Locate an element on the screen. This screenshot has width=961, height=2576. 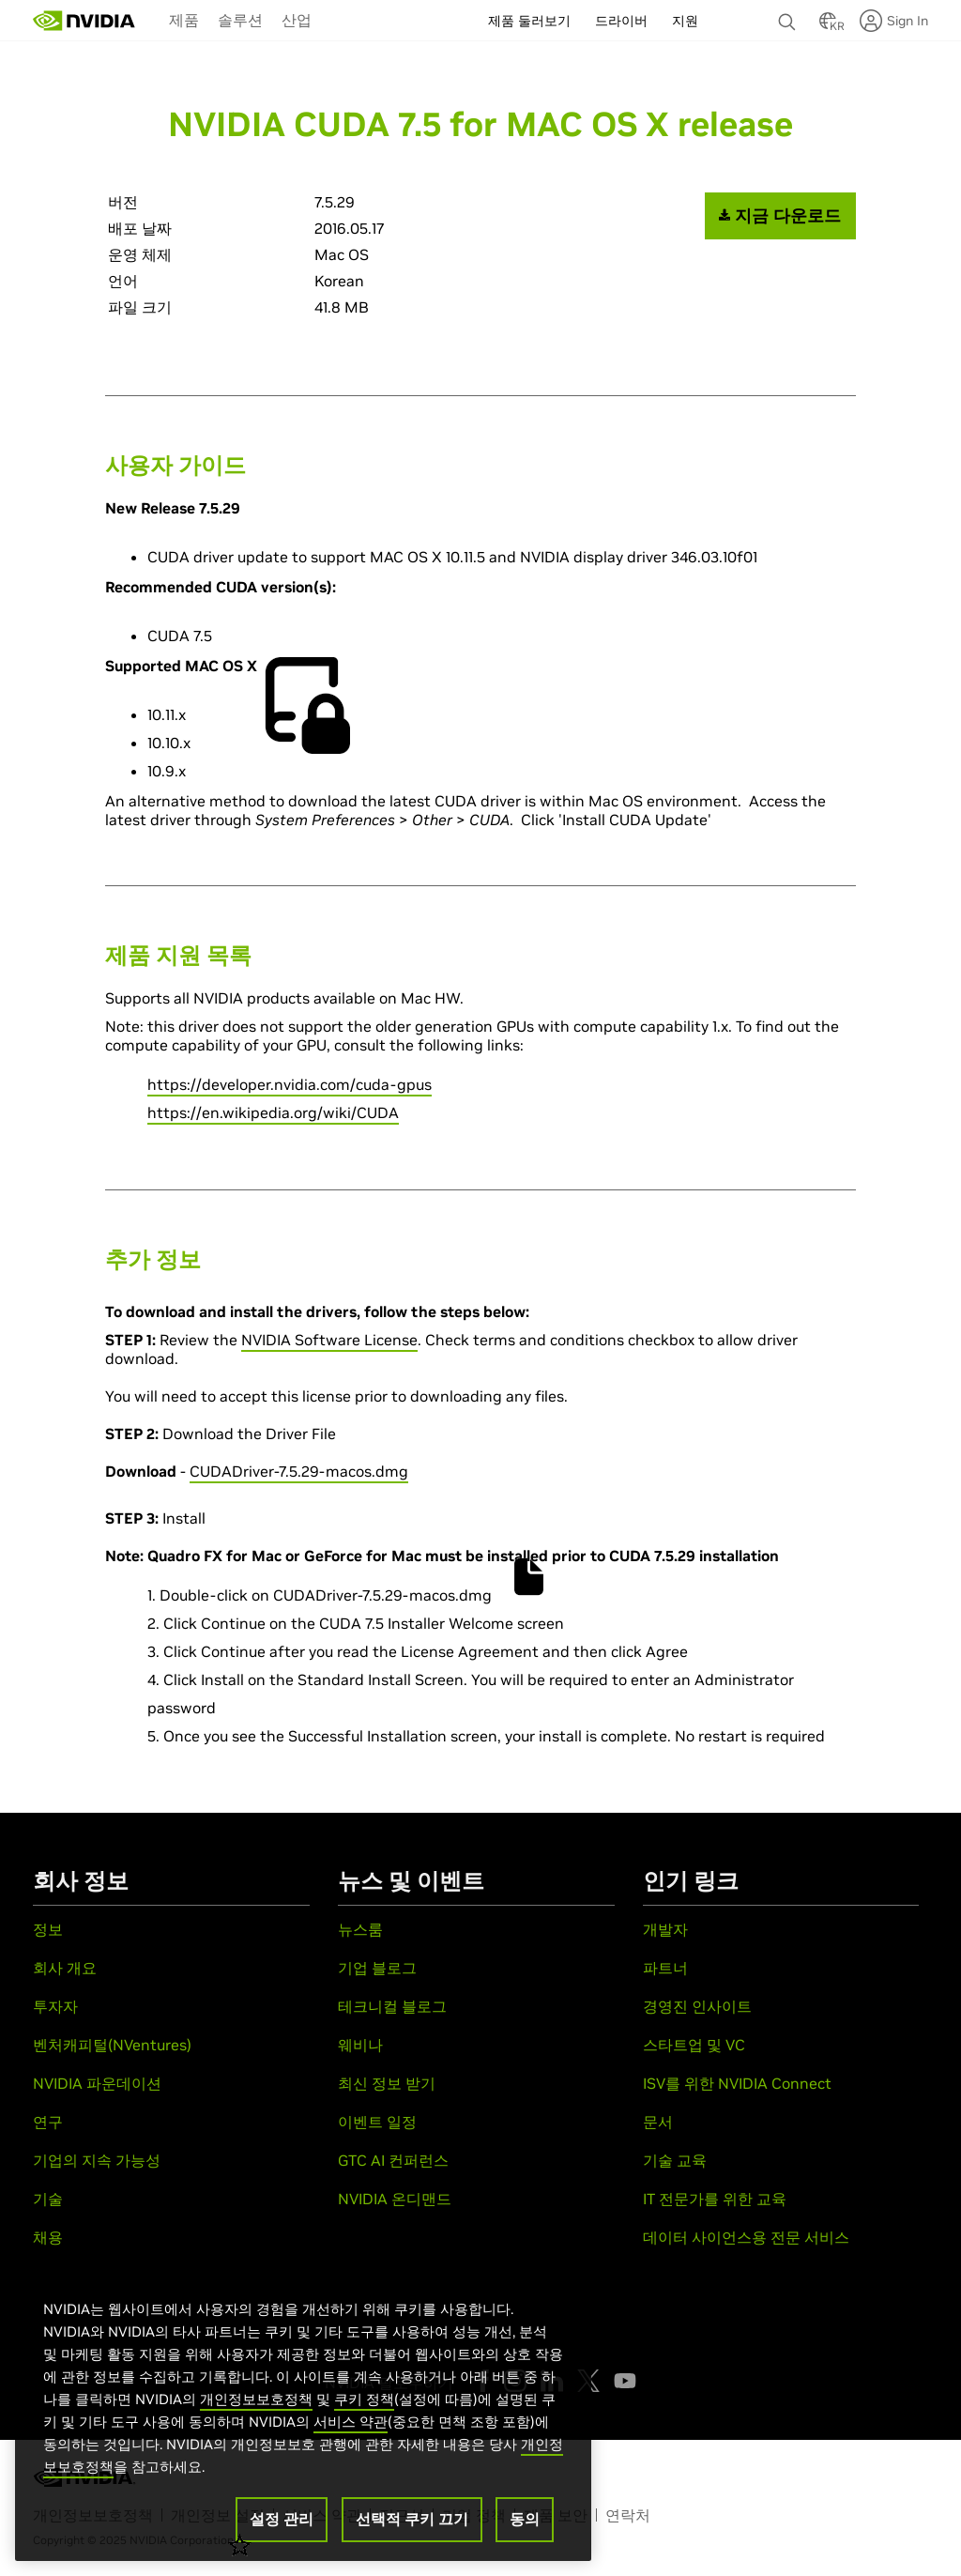
view document or file is located at coordinates (528, 1576).